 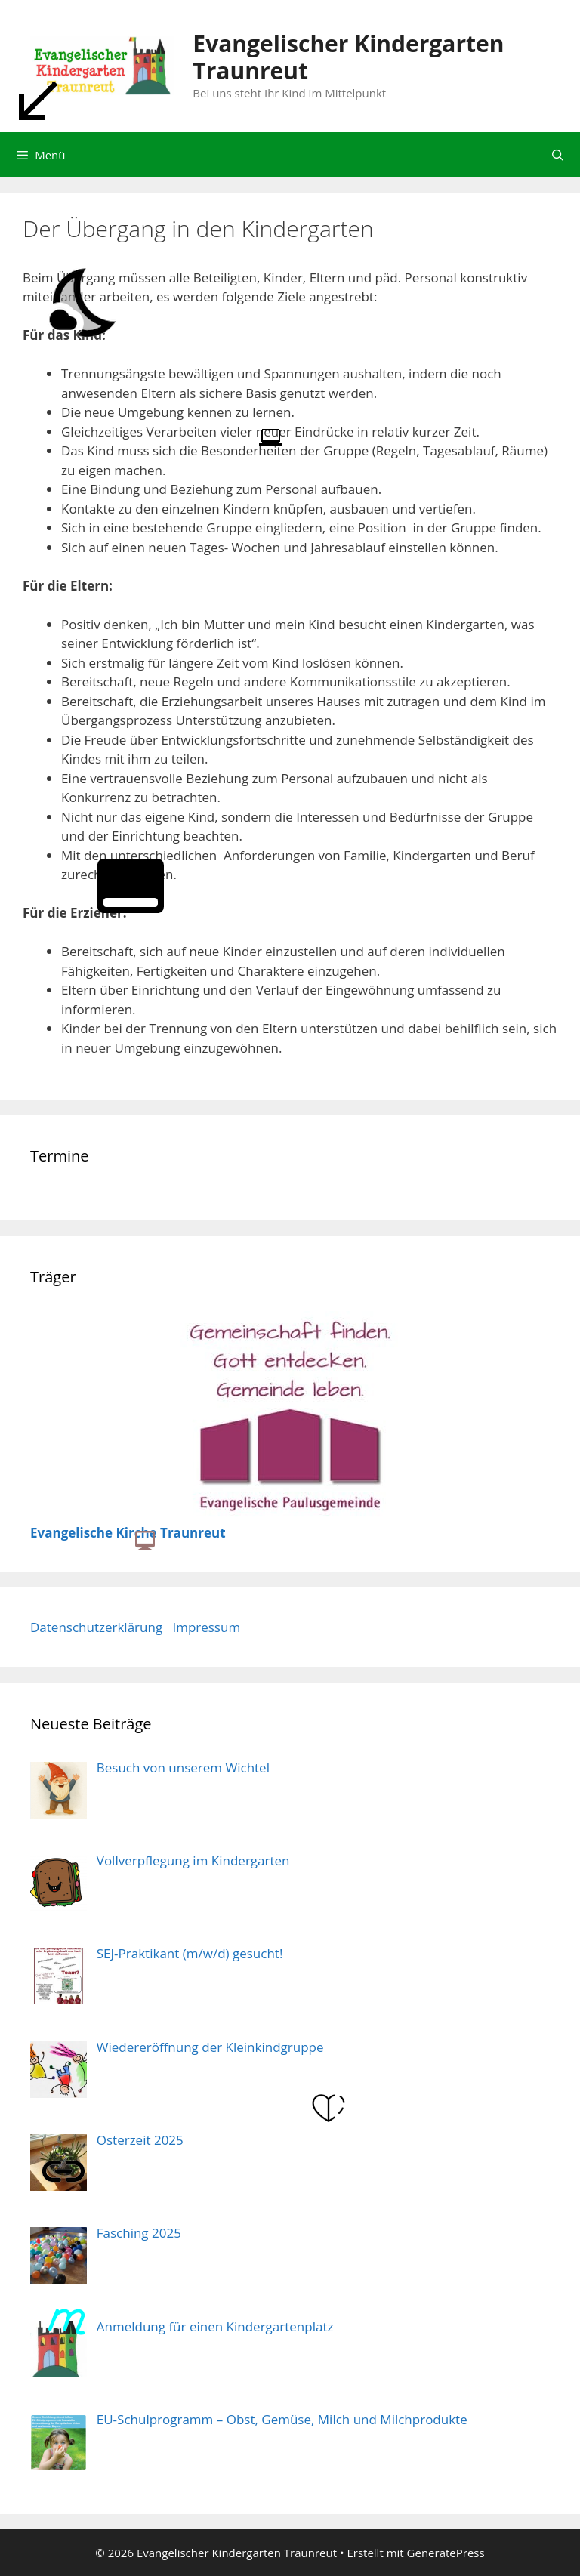 I want to click on switch to desktop view, so click(x=145, y=1541).